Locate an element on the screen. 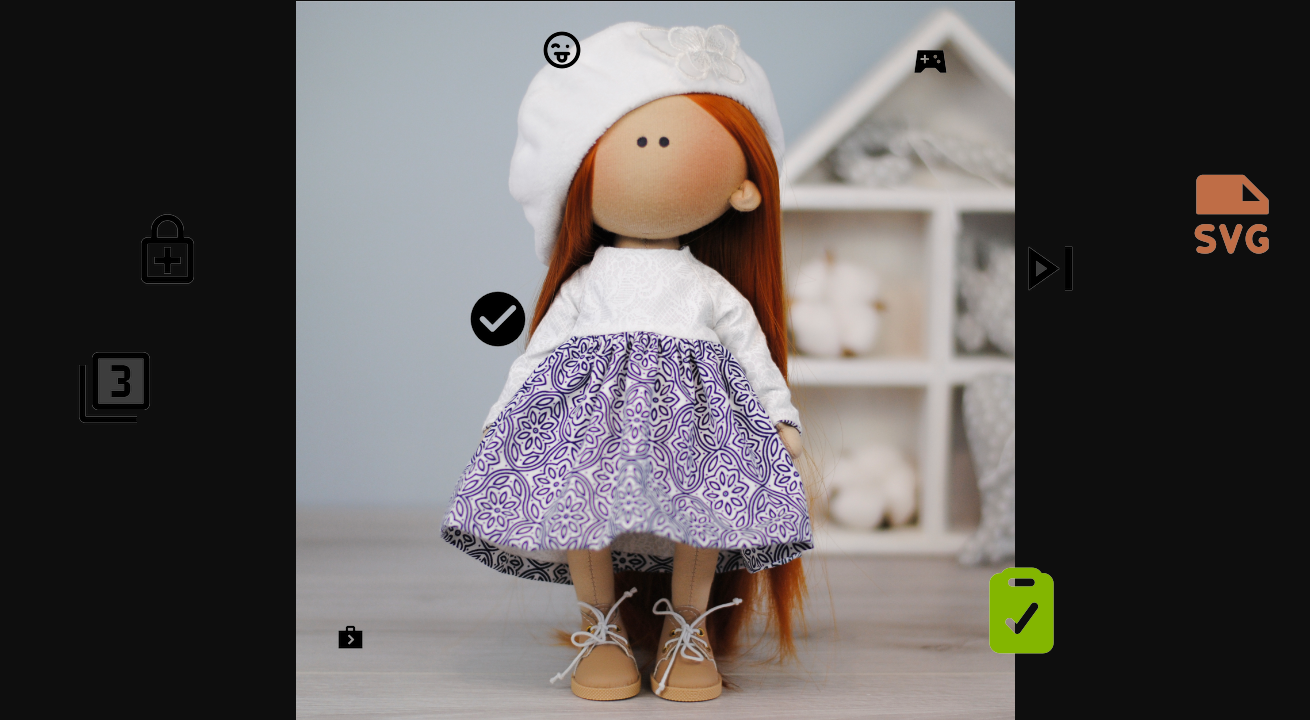 This screenshot has width=1310, height=720. an SVG file type indicator is located at coordinates (1232, 217).